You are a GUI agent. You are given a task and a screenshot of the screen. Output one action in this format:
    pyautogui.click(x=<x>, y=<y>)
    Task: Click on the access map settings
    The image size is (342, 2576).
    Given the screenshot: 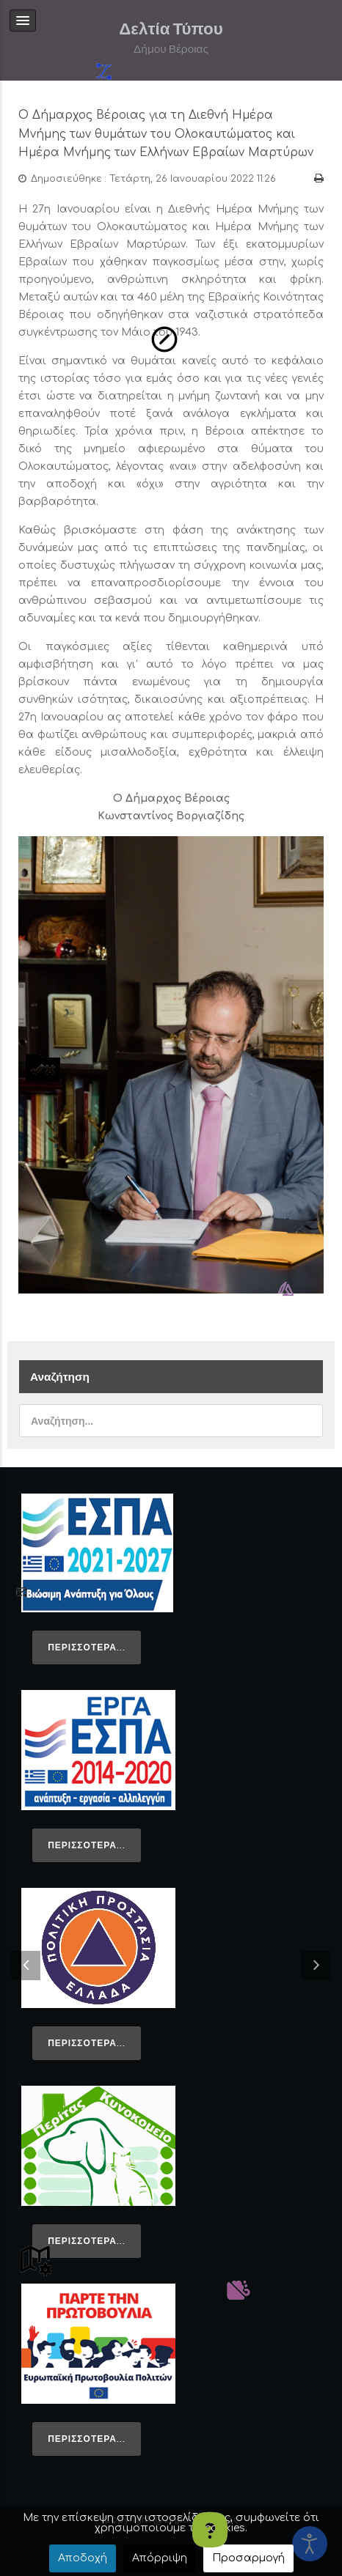 What is the action you would take?
    pyautogui.click(x=34, y=2259)
    